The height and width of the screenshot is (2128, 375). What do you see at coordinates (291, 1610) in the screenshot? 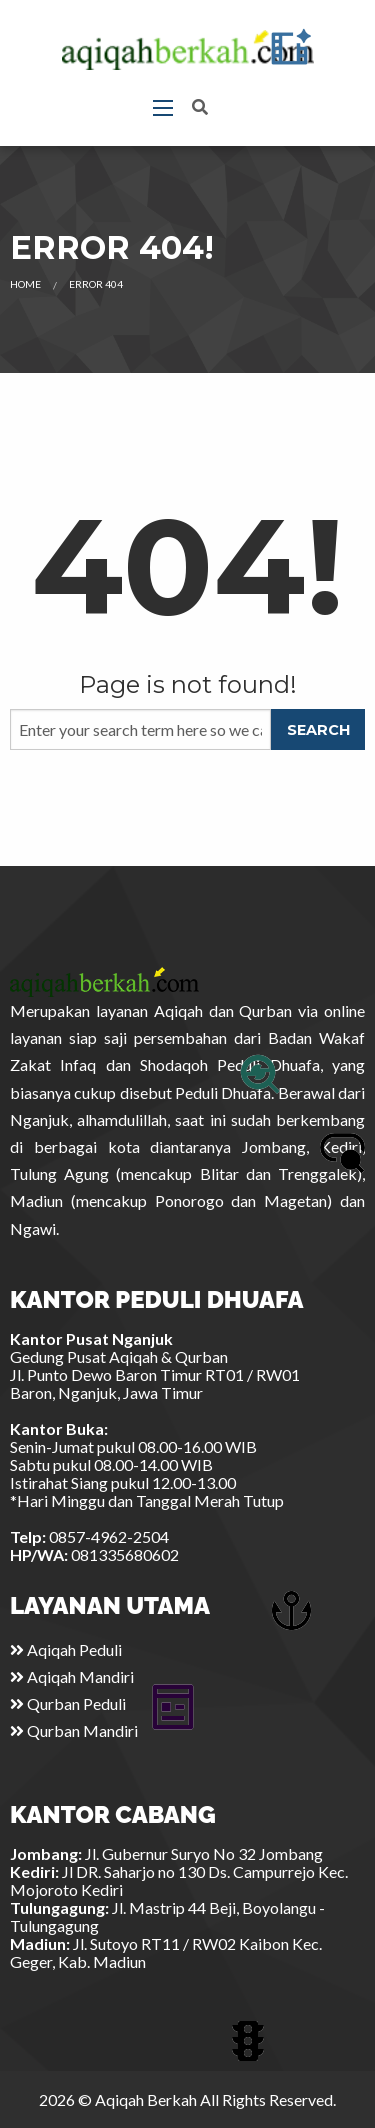
I see `access marina or harbor locations` at bounding box center [291, 1610].